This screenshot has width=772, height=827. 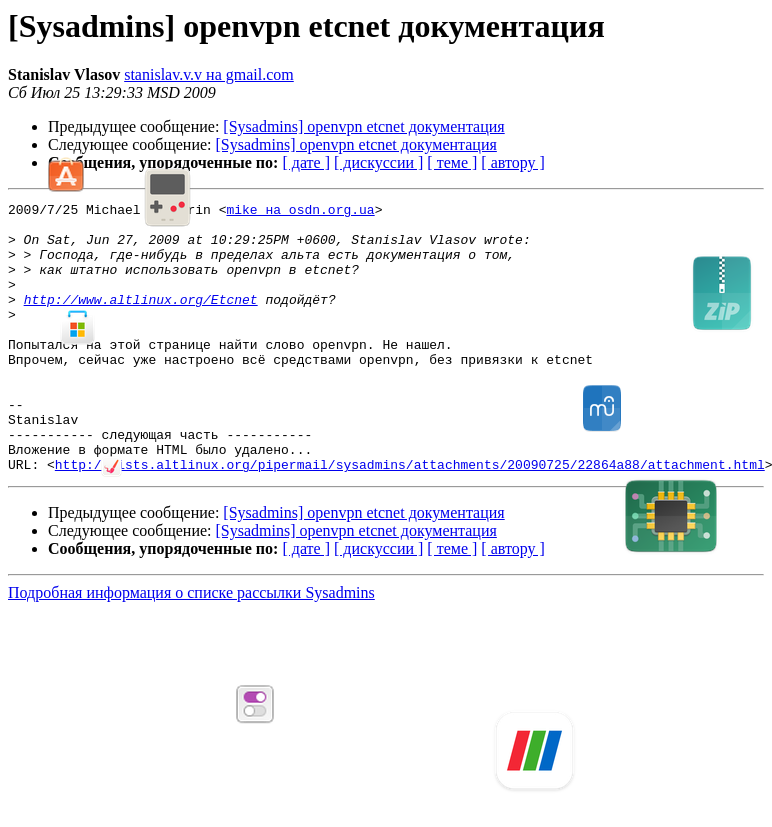 I want to click on a compressed zip file, so click(x=722, y=293).